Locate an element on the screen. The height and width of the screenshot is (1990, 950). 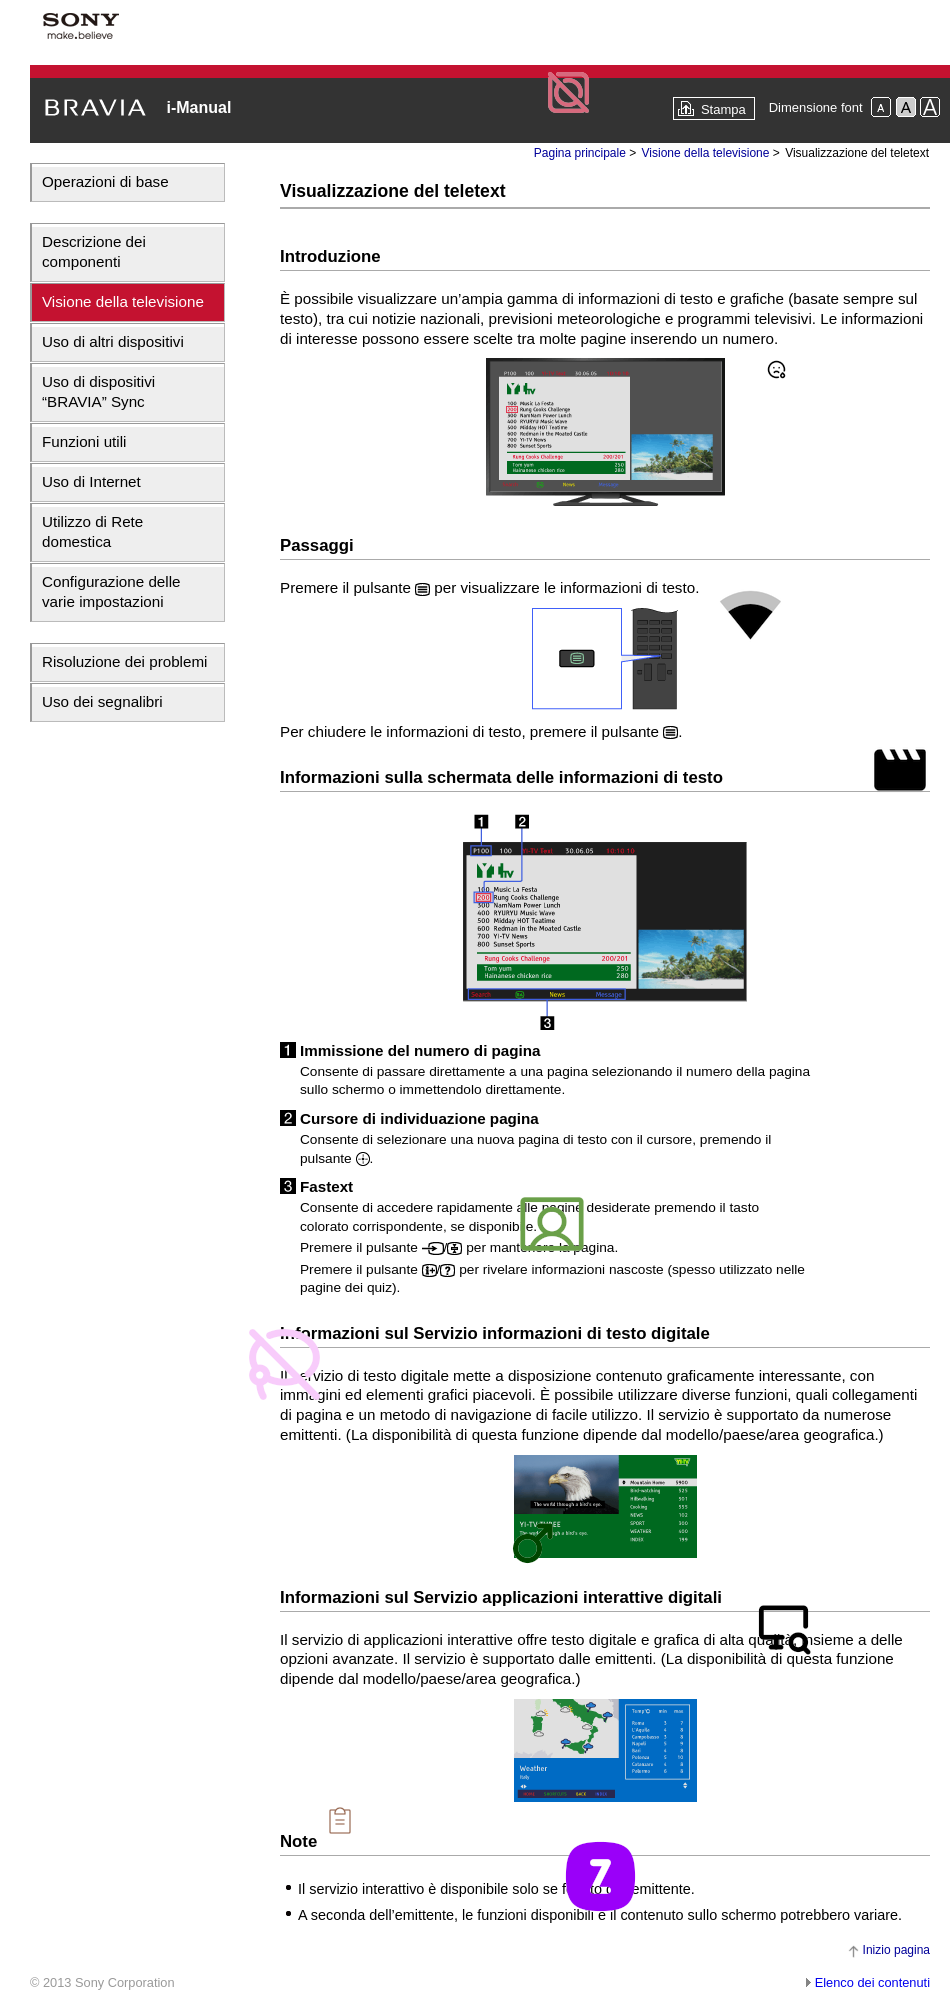
access video or movie content is located at coordinates (900, 770).